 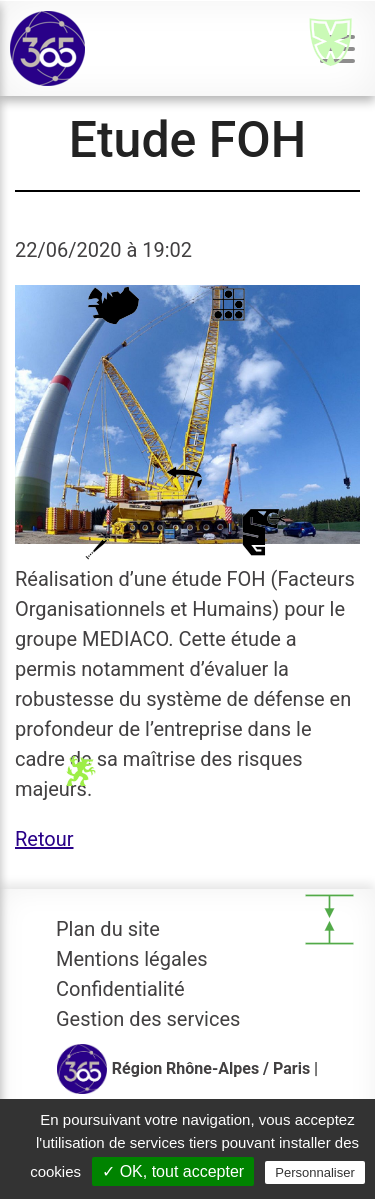 What do you see at coordinates (183, 476) in the screenshot?
I see `swipe left gesture indicator` at bounding box center [183, 476].